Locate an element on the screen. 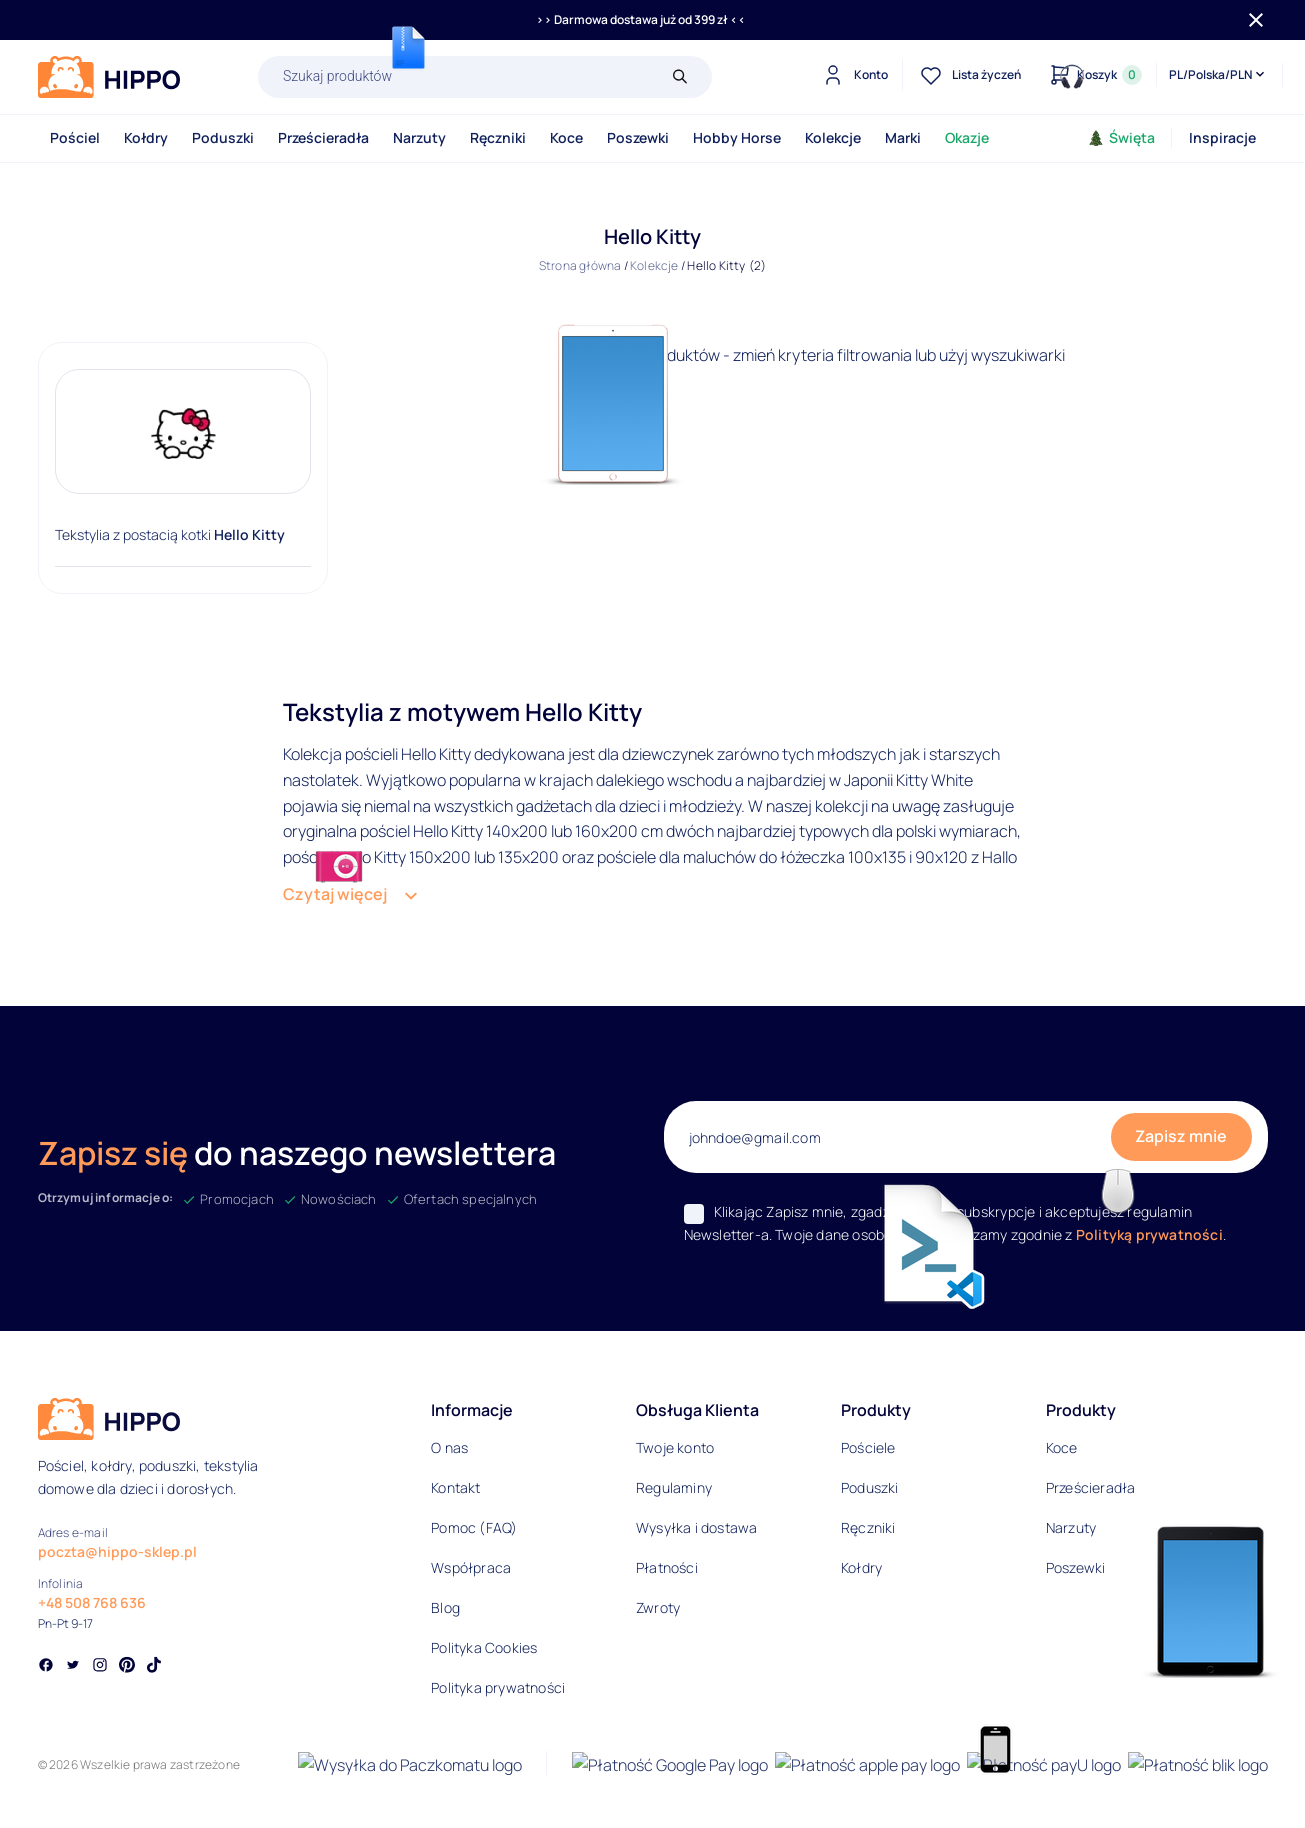 Image resolution: width=1305 pixels, height=1828 pixels. manage connected iPad device is located at coordinates (1210, 1600).